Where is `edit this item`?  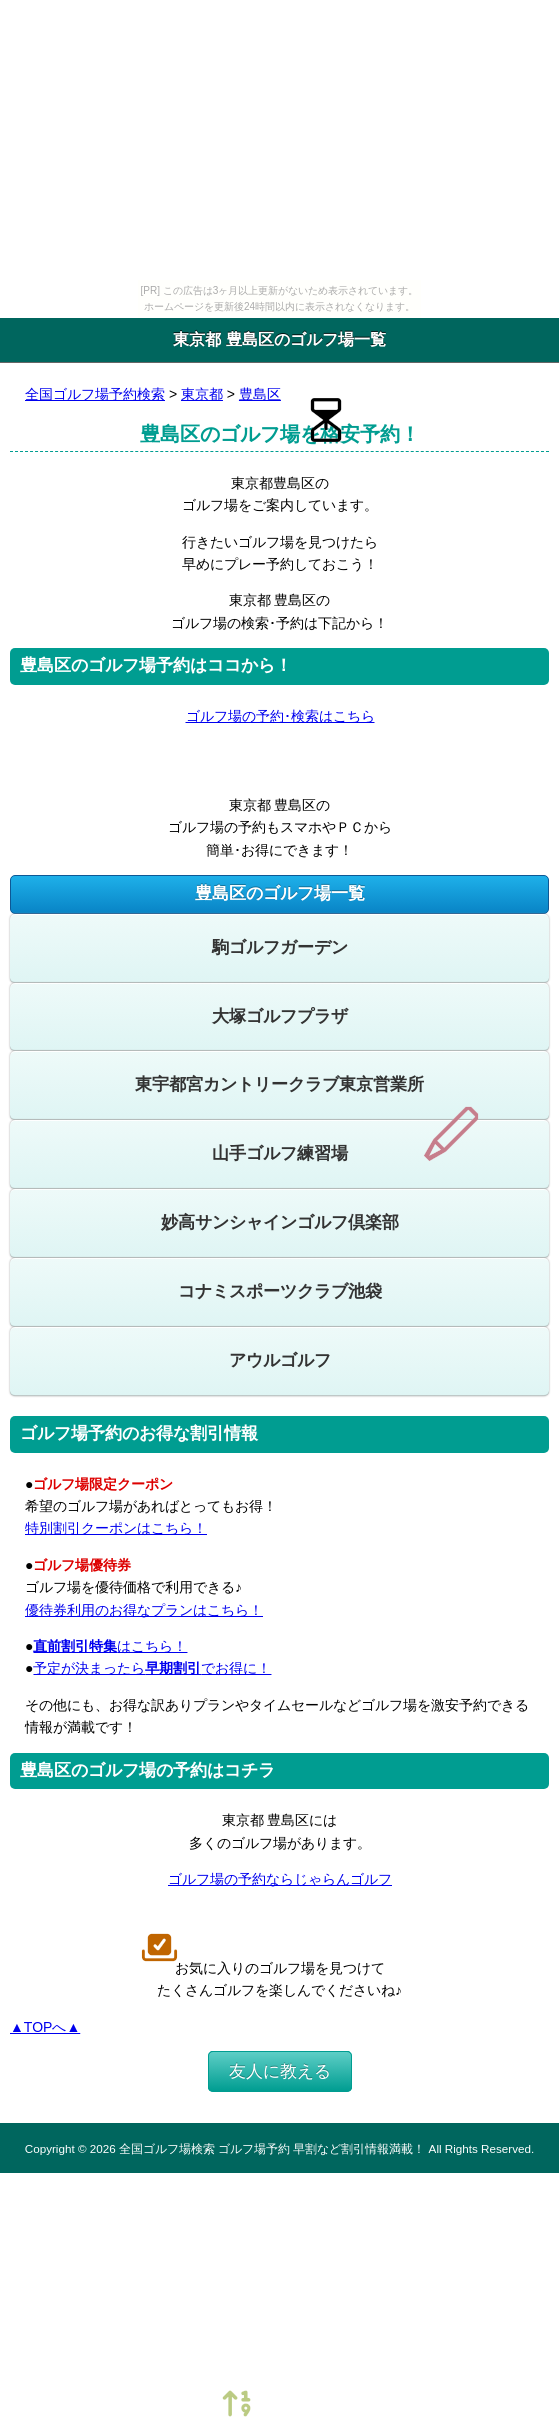
edit this item is located at coordinates (451, 1134).